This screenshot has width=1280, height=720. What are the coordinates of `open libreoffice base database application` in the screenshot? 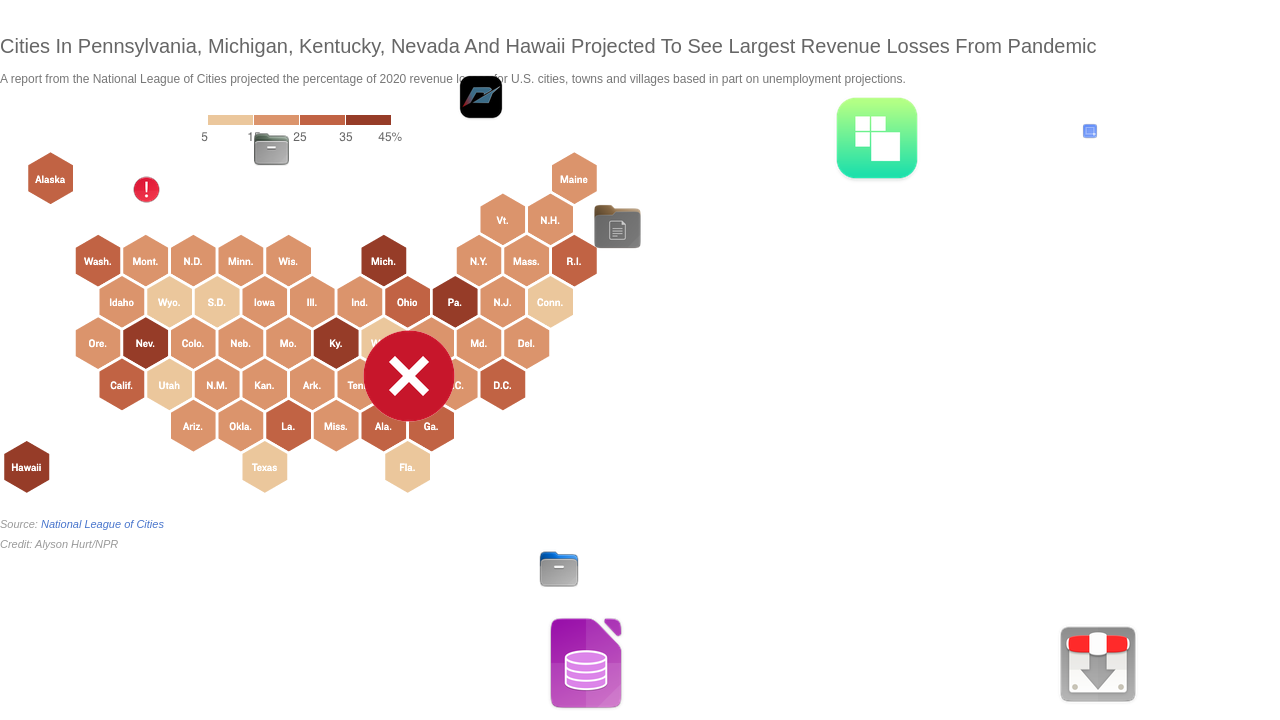 It's located at (586, 663).